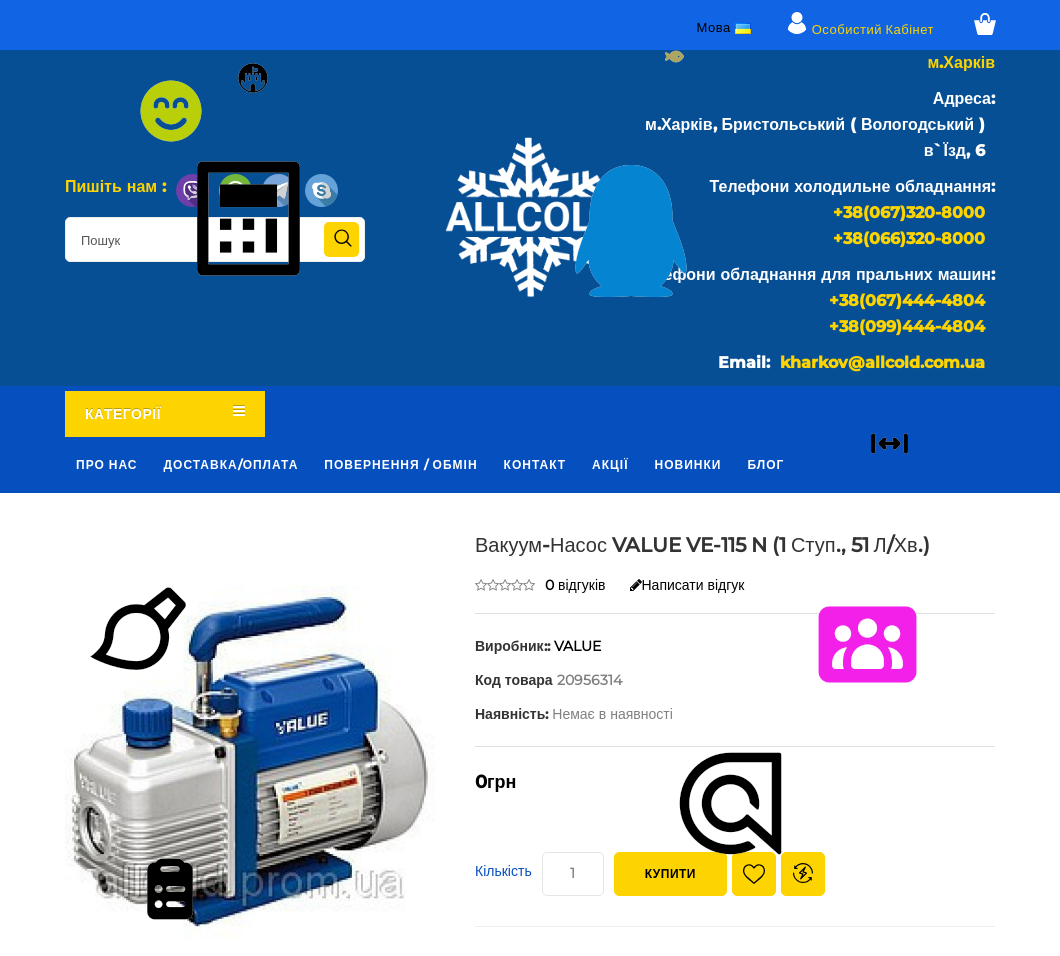  What do you see at coordinates (867, 644) in the screenshot?
I see `view team or group members` at bounding box center [867, 644].